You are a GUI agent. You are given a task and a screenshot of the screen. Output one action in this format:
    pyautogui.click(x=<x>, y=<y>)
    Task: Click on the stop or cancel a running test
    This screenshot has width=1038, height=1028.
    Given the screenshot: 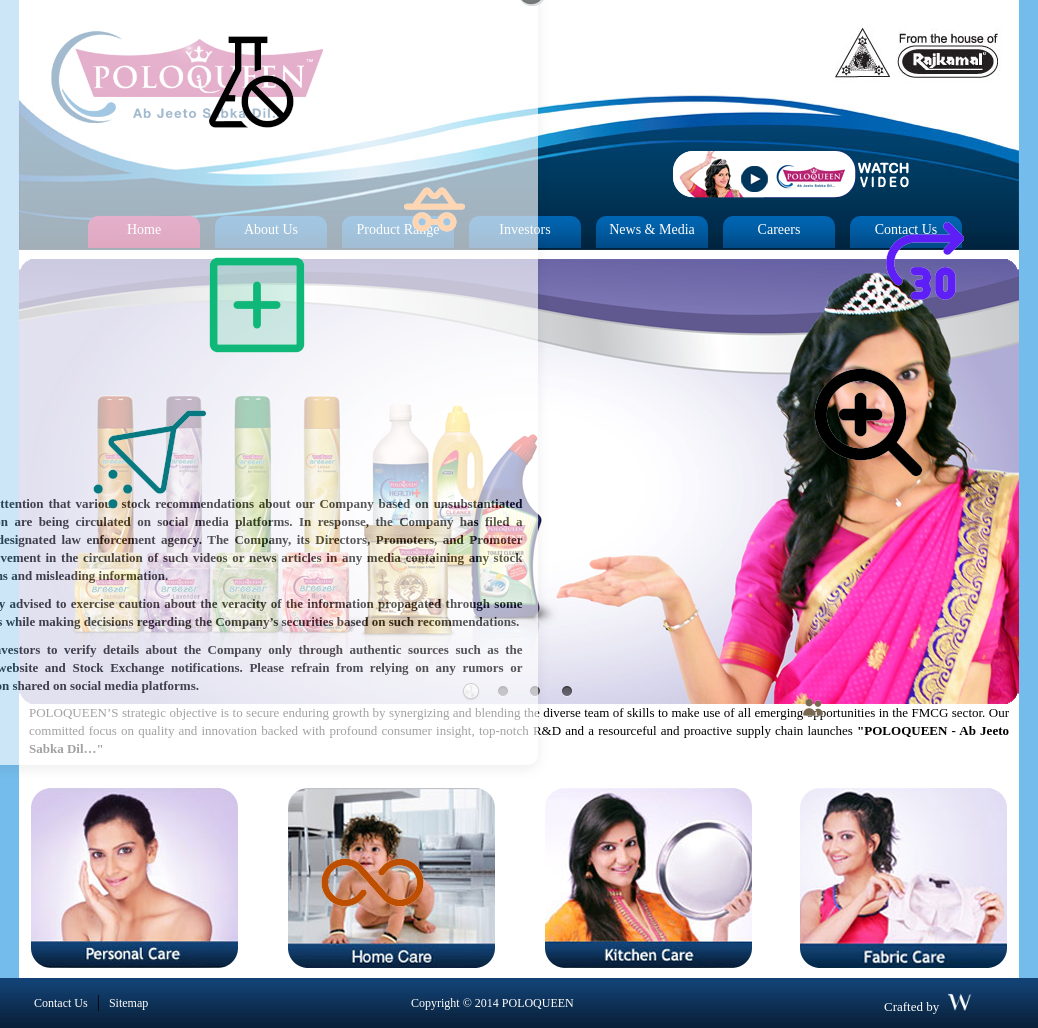 What is the action you would take?
    pyautogui.click(x=248, y=82)
    